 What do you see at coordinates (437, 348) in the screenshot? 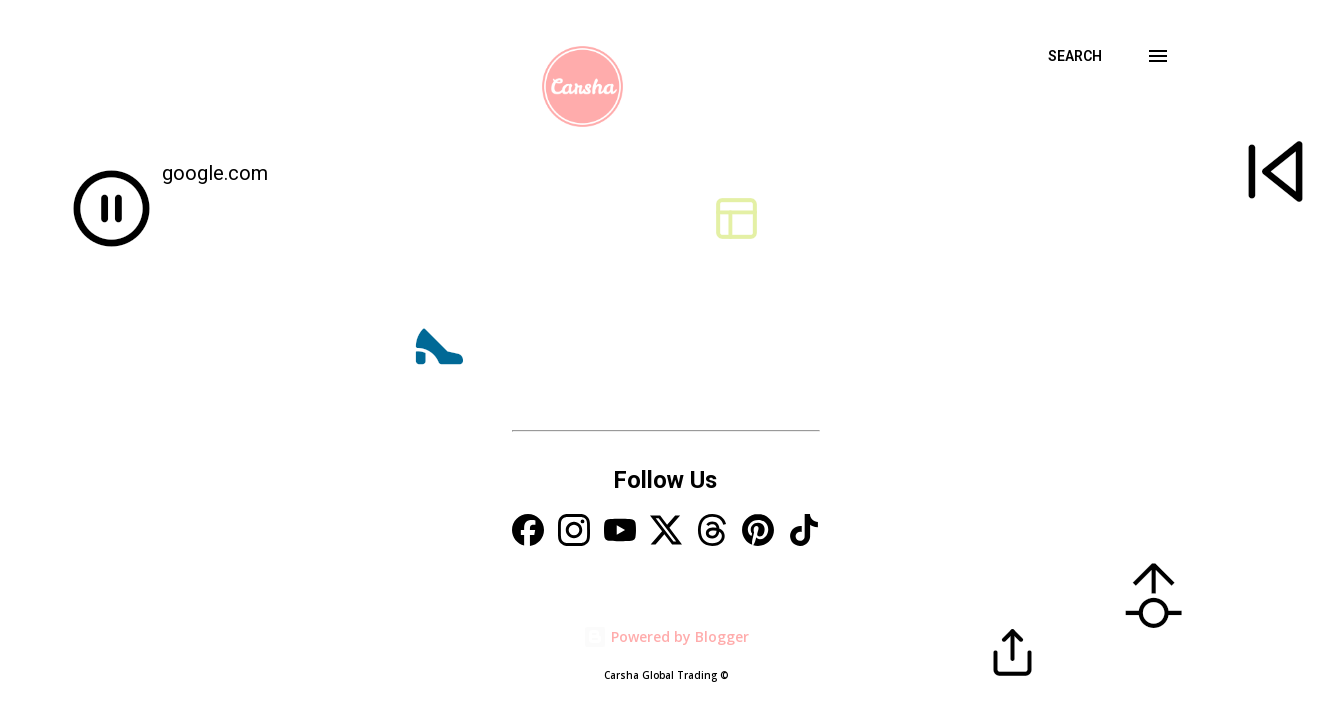
I see `browse women's footwear category` at bounding box center [437, 348].